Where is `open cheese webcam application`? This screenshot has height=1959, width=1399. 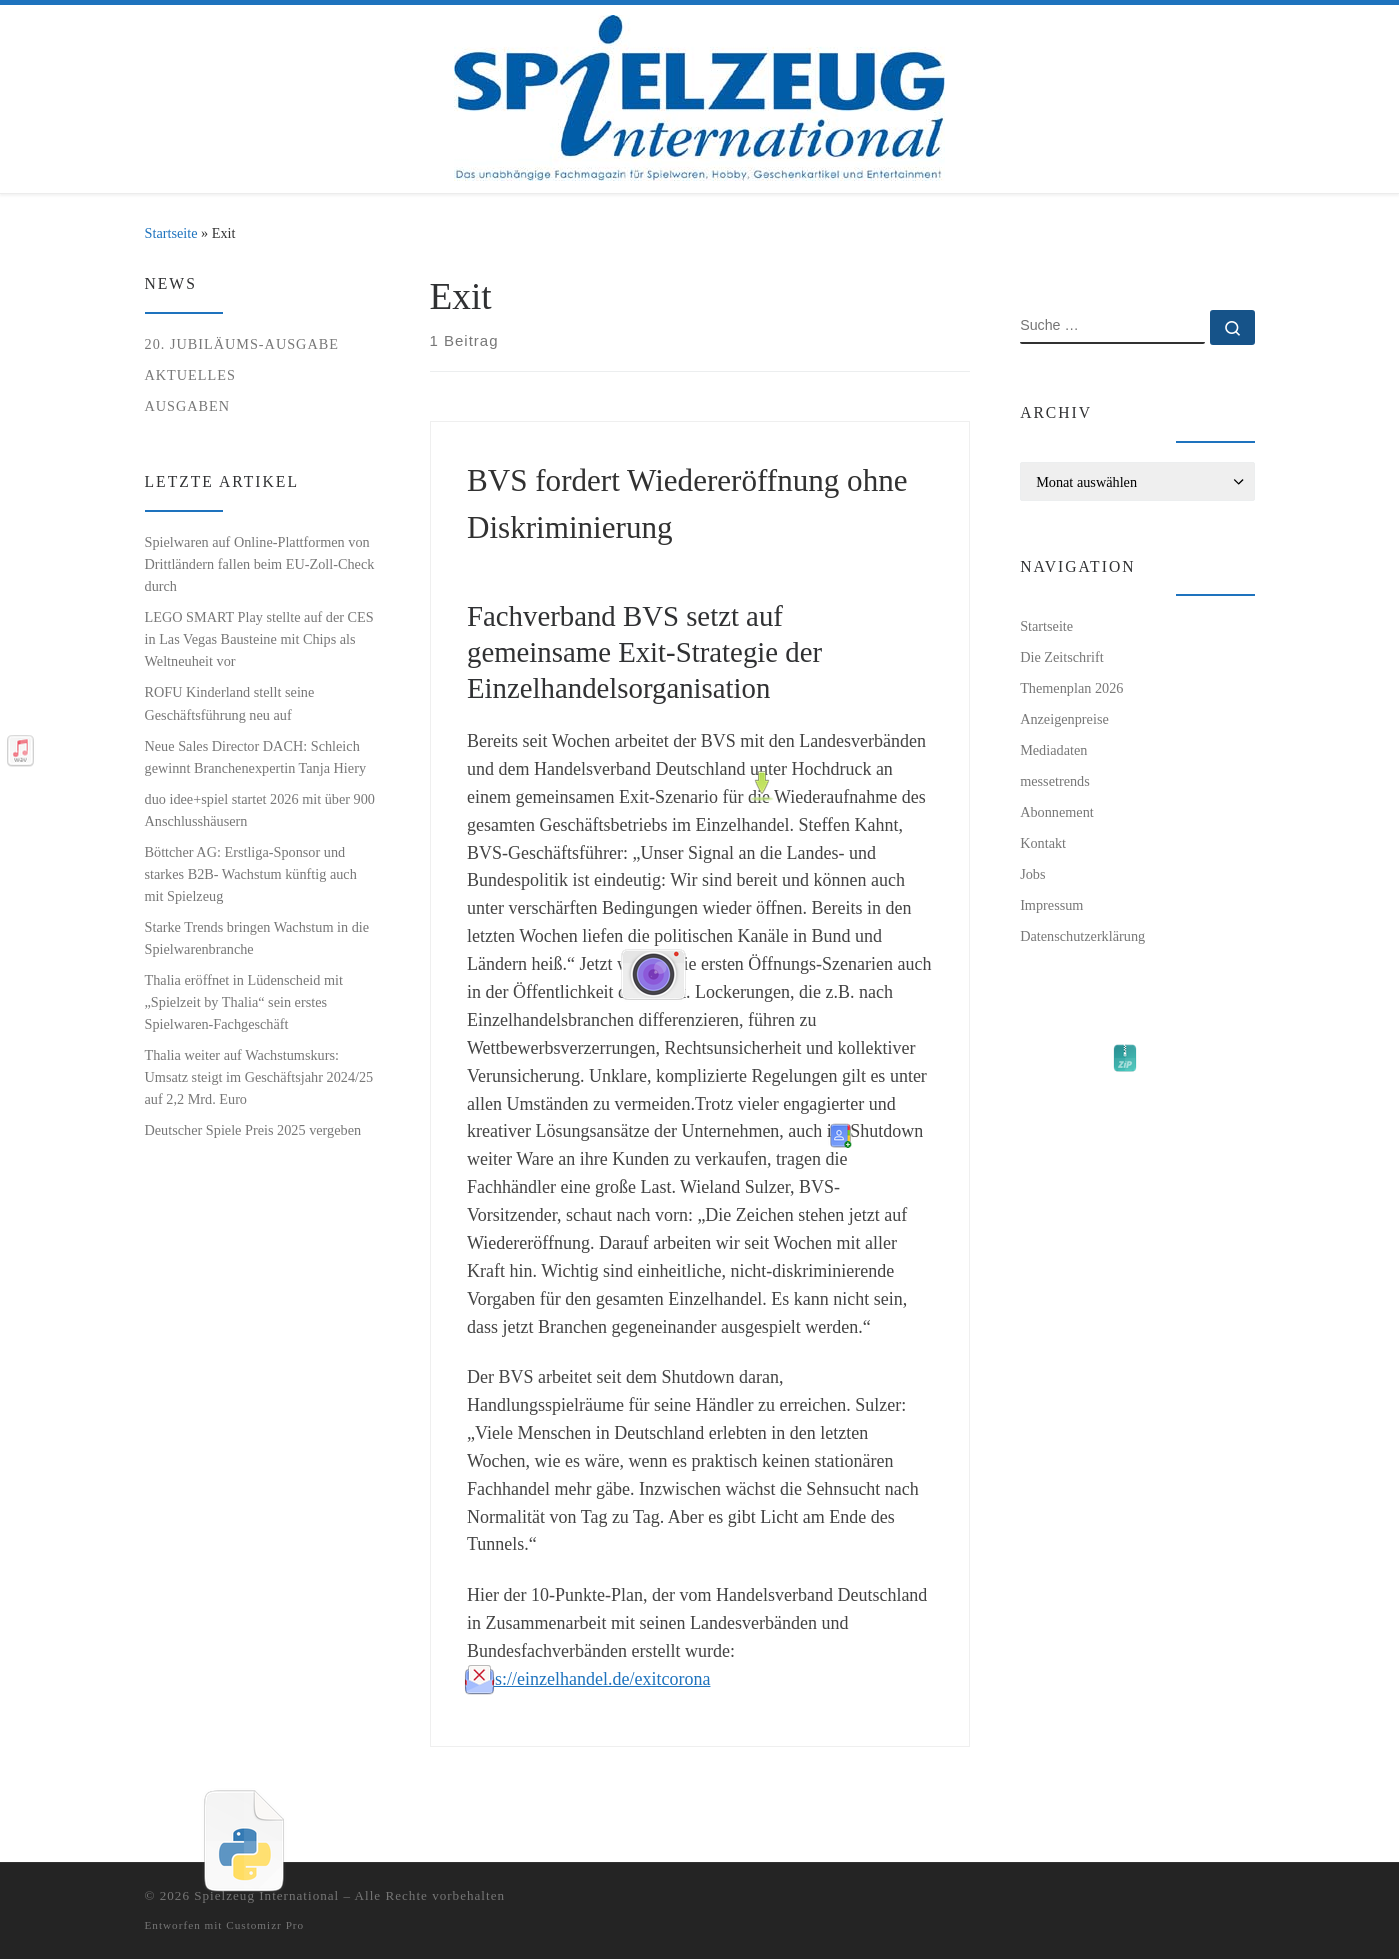
open cheese webcam application is located at coordinates (653, 974).